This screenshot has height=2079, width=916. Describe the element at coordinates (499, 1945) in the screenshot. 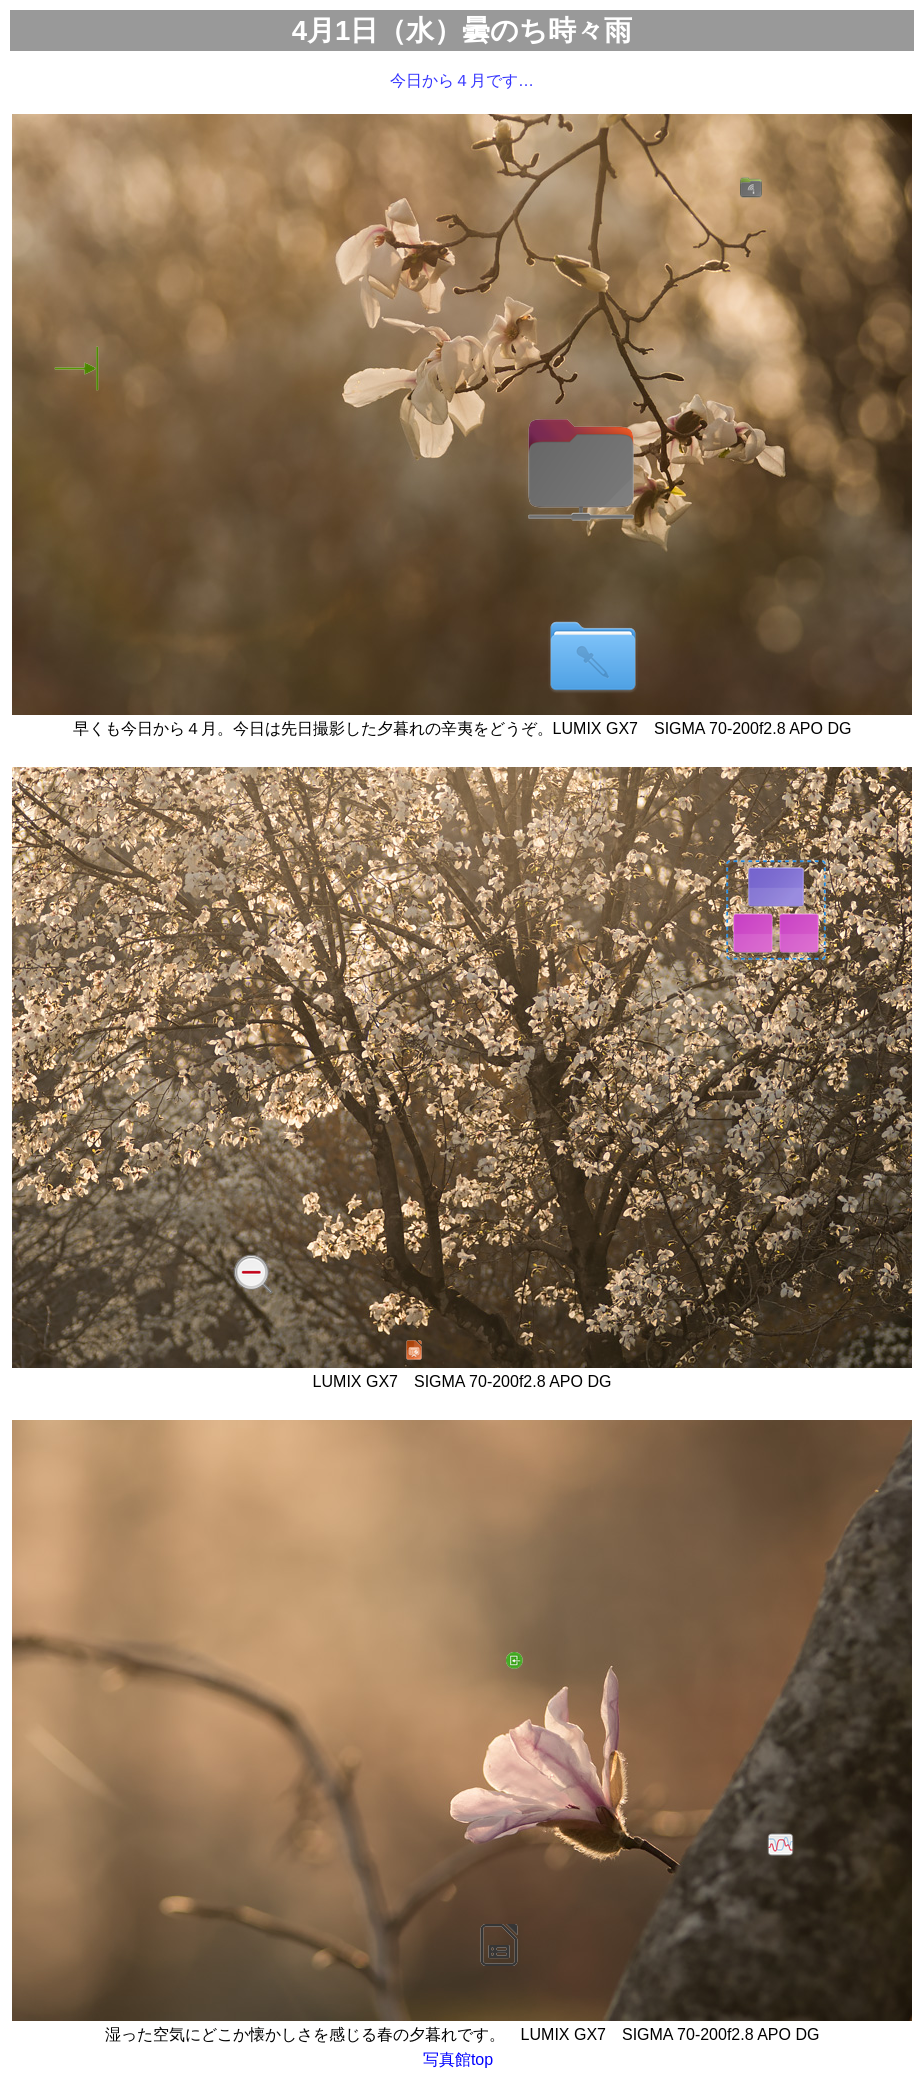

I see `open LibreOffice Impress presentation software` at that location.